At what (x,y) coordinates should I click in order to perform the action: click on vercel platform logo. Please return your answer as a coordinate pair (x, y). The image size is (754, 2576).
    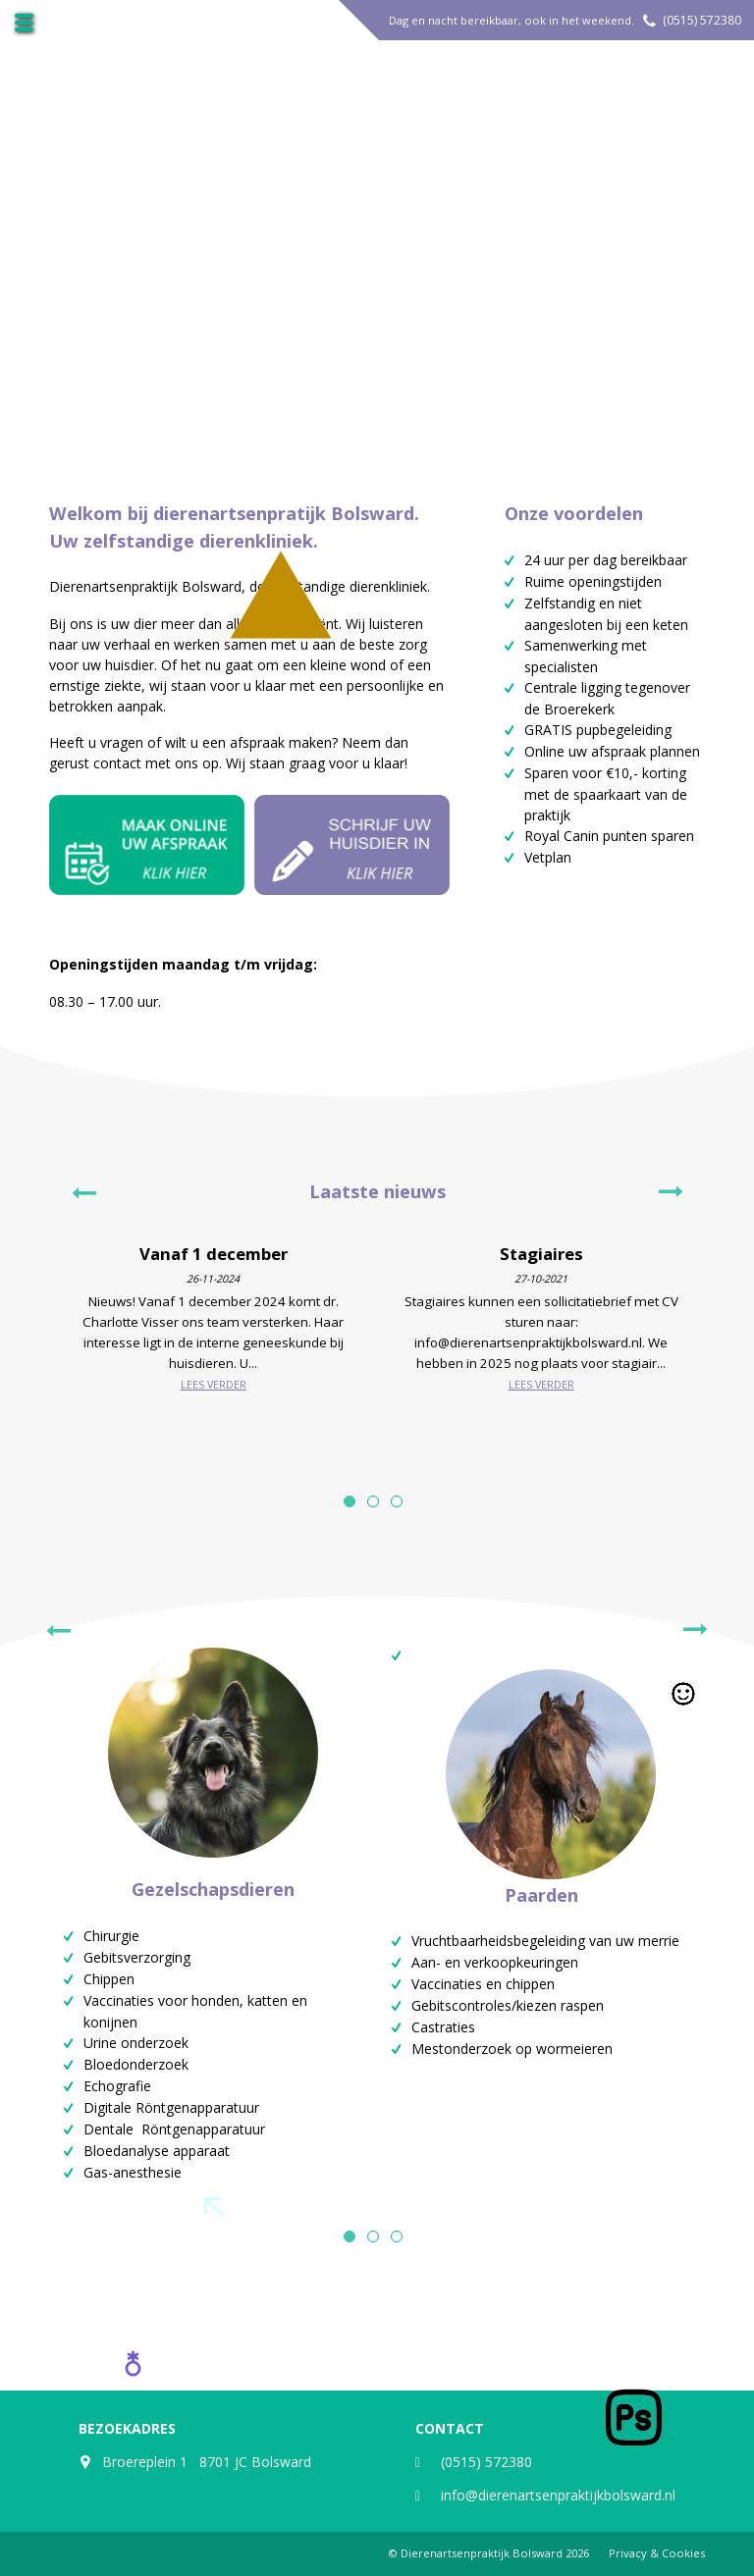
    Looking at the image, I should click on (281, 595).